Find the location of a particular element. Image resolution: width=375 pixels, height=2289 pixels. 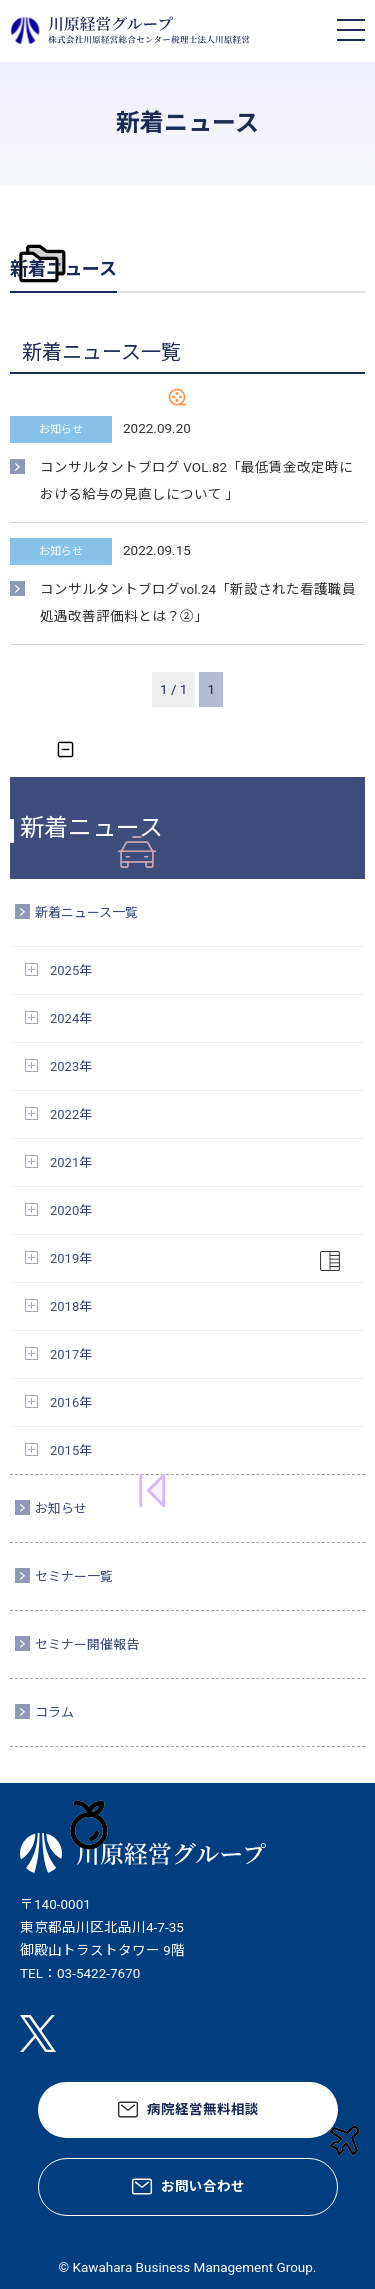

enable airplane mode is located at coordinates (345, 2140).